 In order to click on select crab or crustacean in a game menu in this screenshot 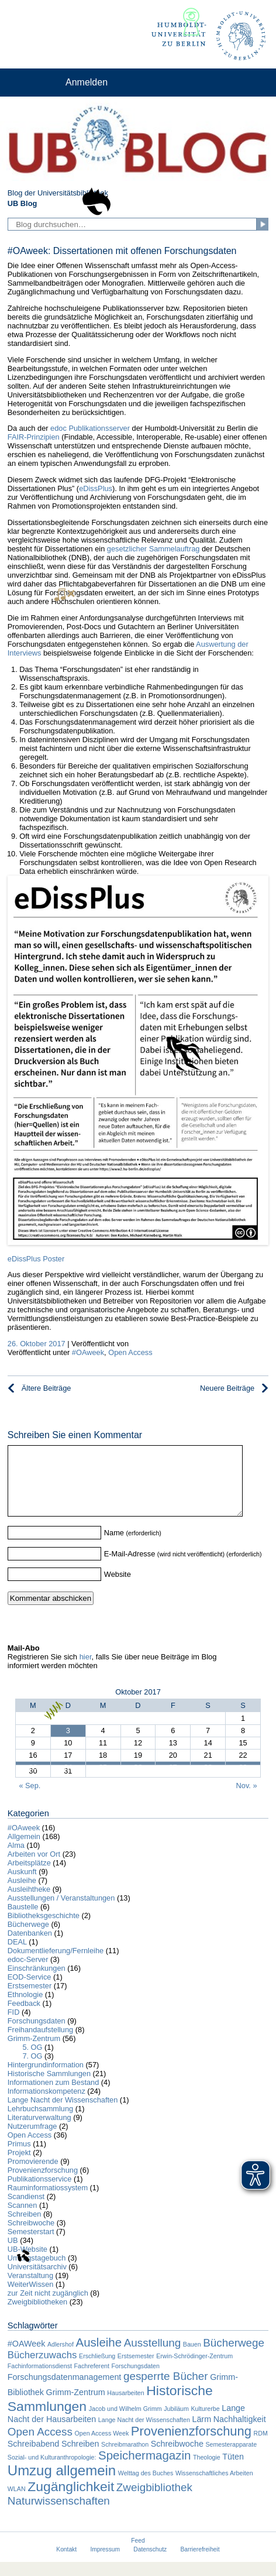, I will do `click(96, 201)`.